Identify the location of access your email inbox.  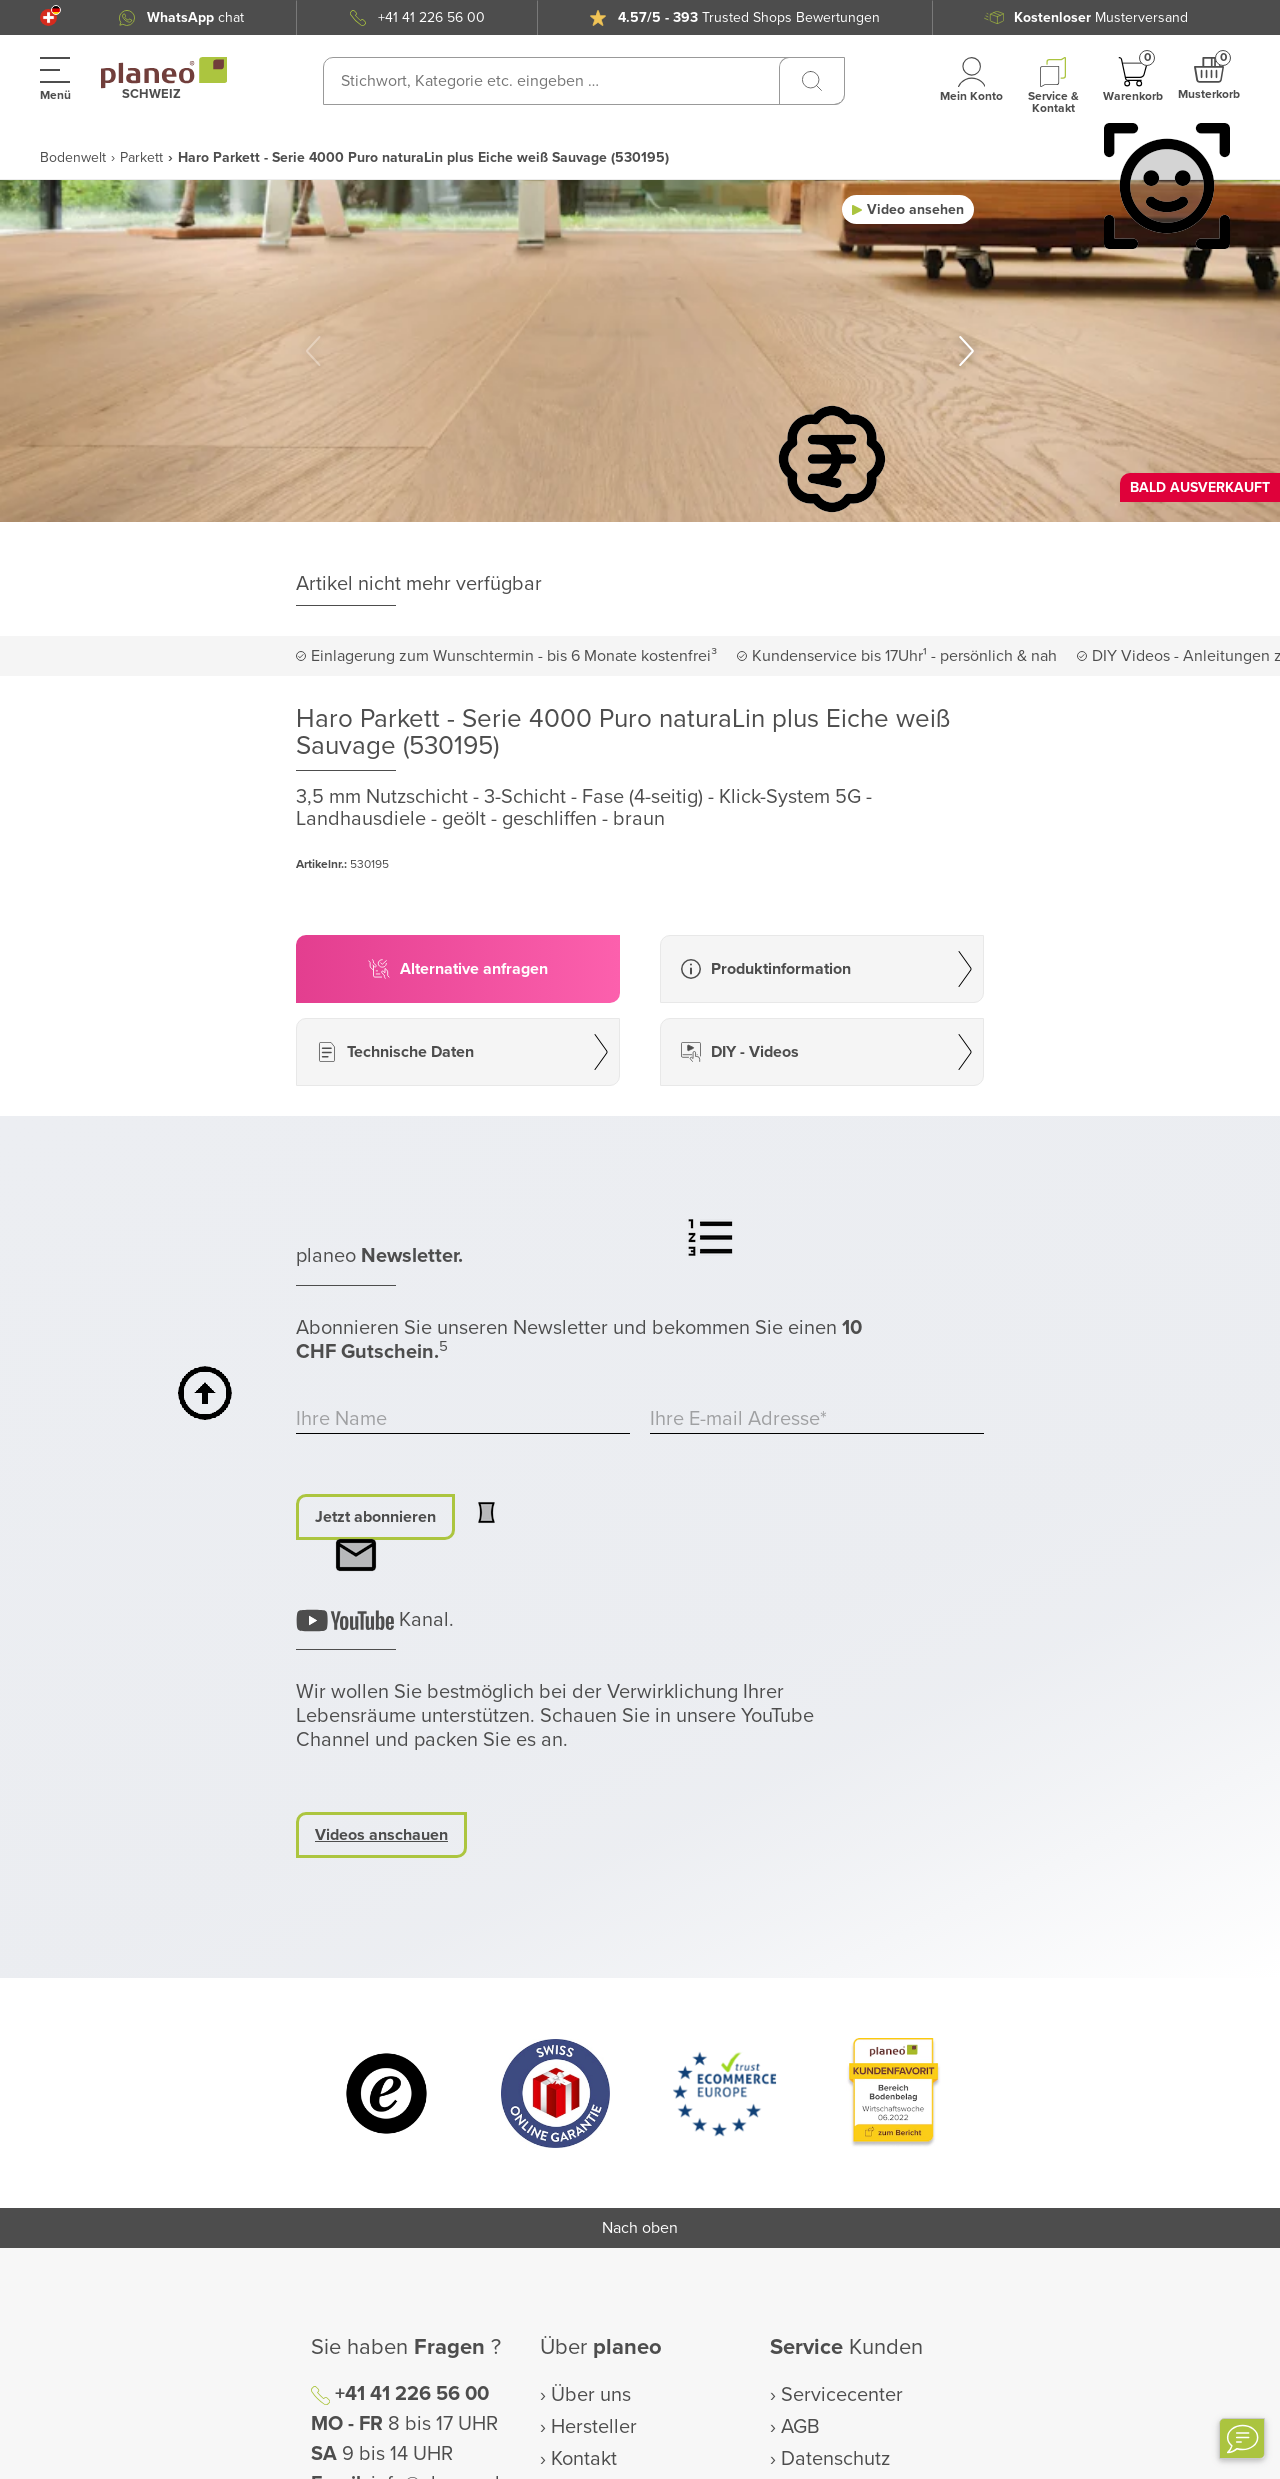
(356, 1555).